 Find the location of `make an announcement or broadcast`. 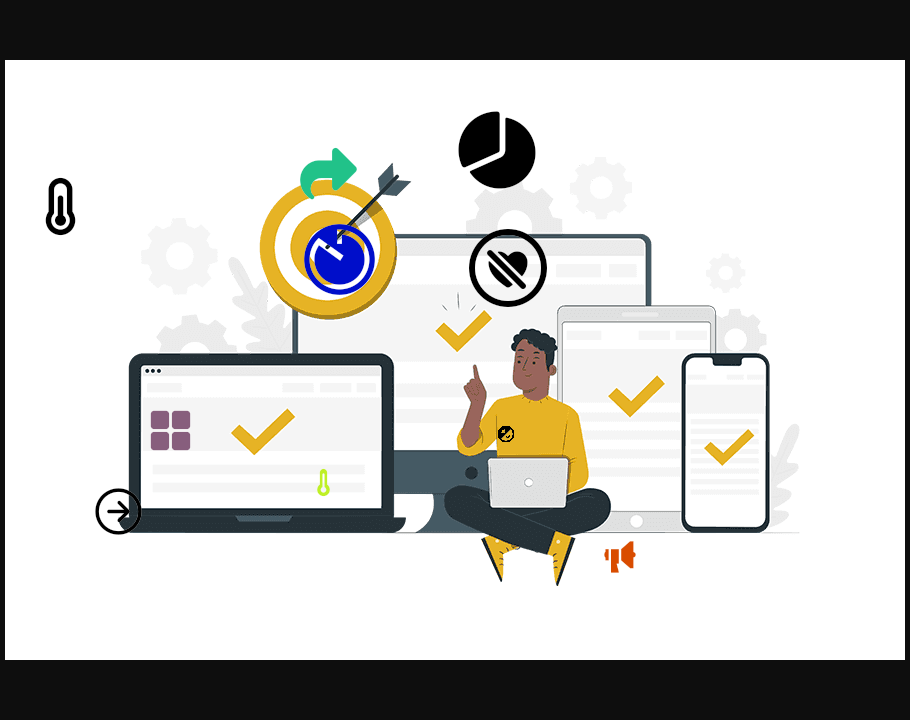

make an announcement or broadcast is located at coordinates (620, 557).